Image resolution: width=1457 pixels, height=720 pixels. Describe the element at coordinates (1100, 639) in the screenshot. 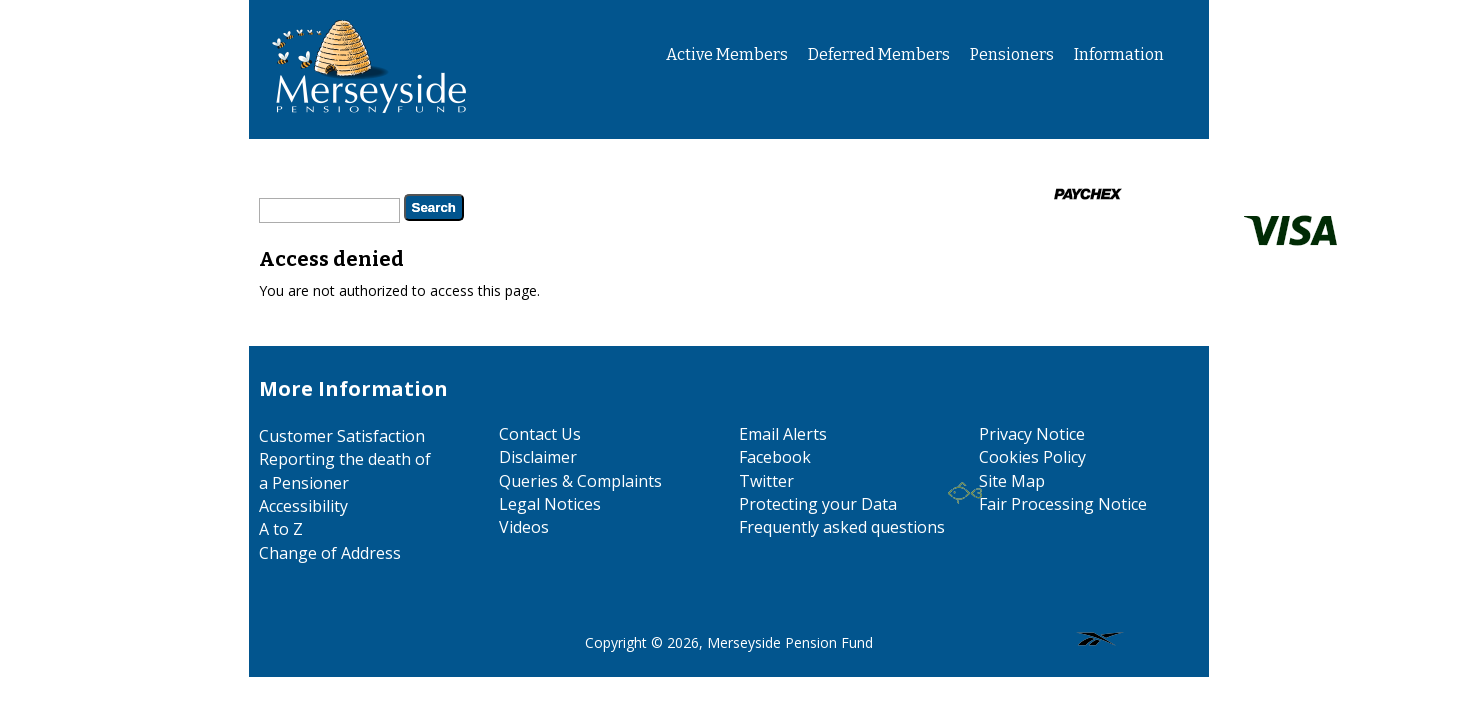

I see `visit the Reebok website or app` at that location.